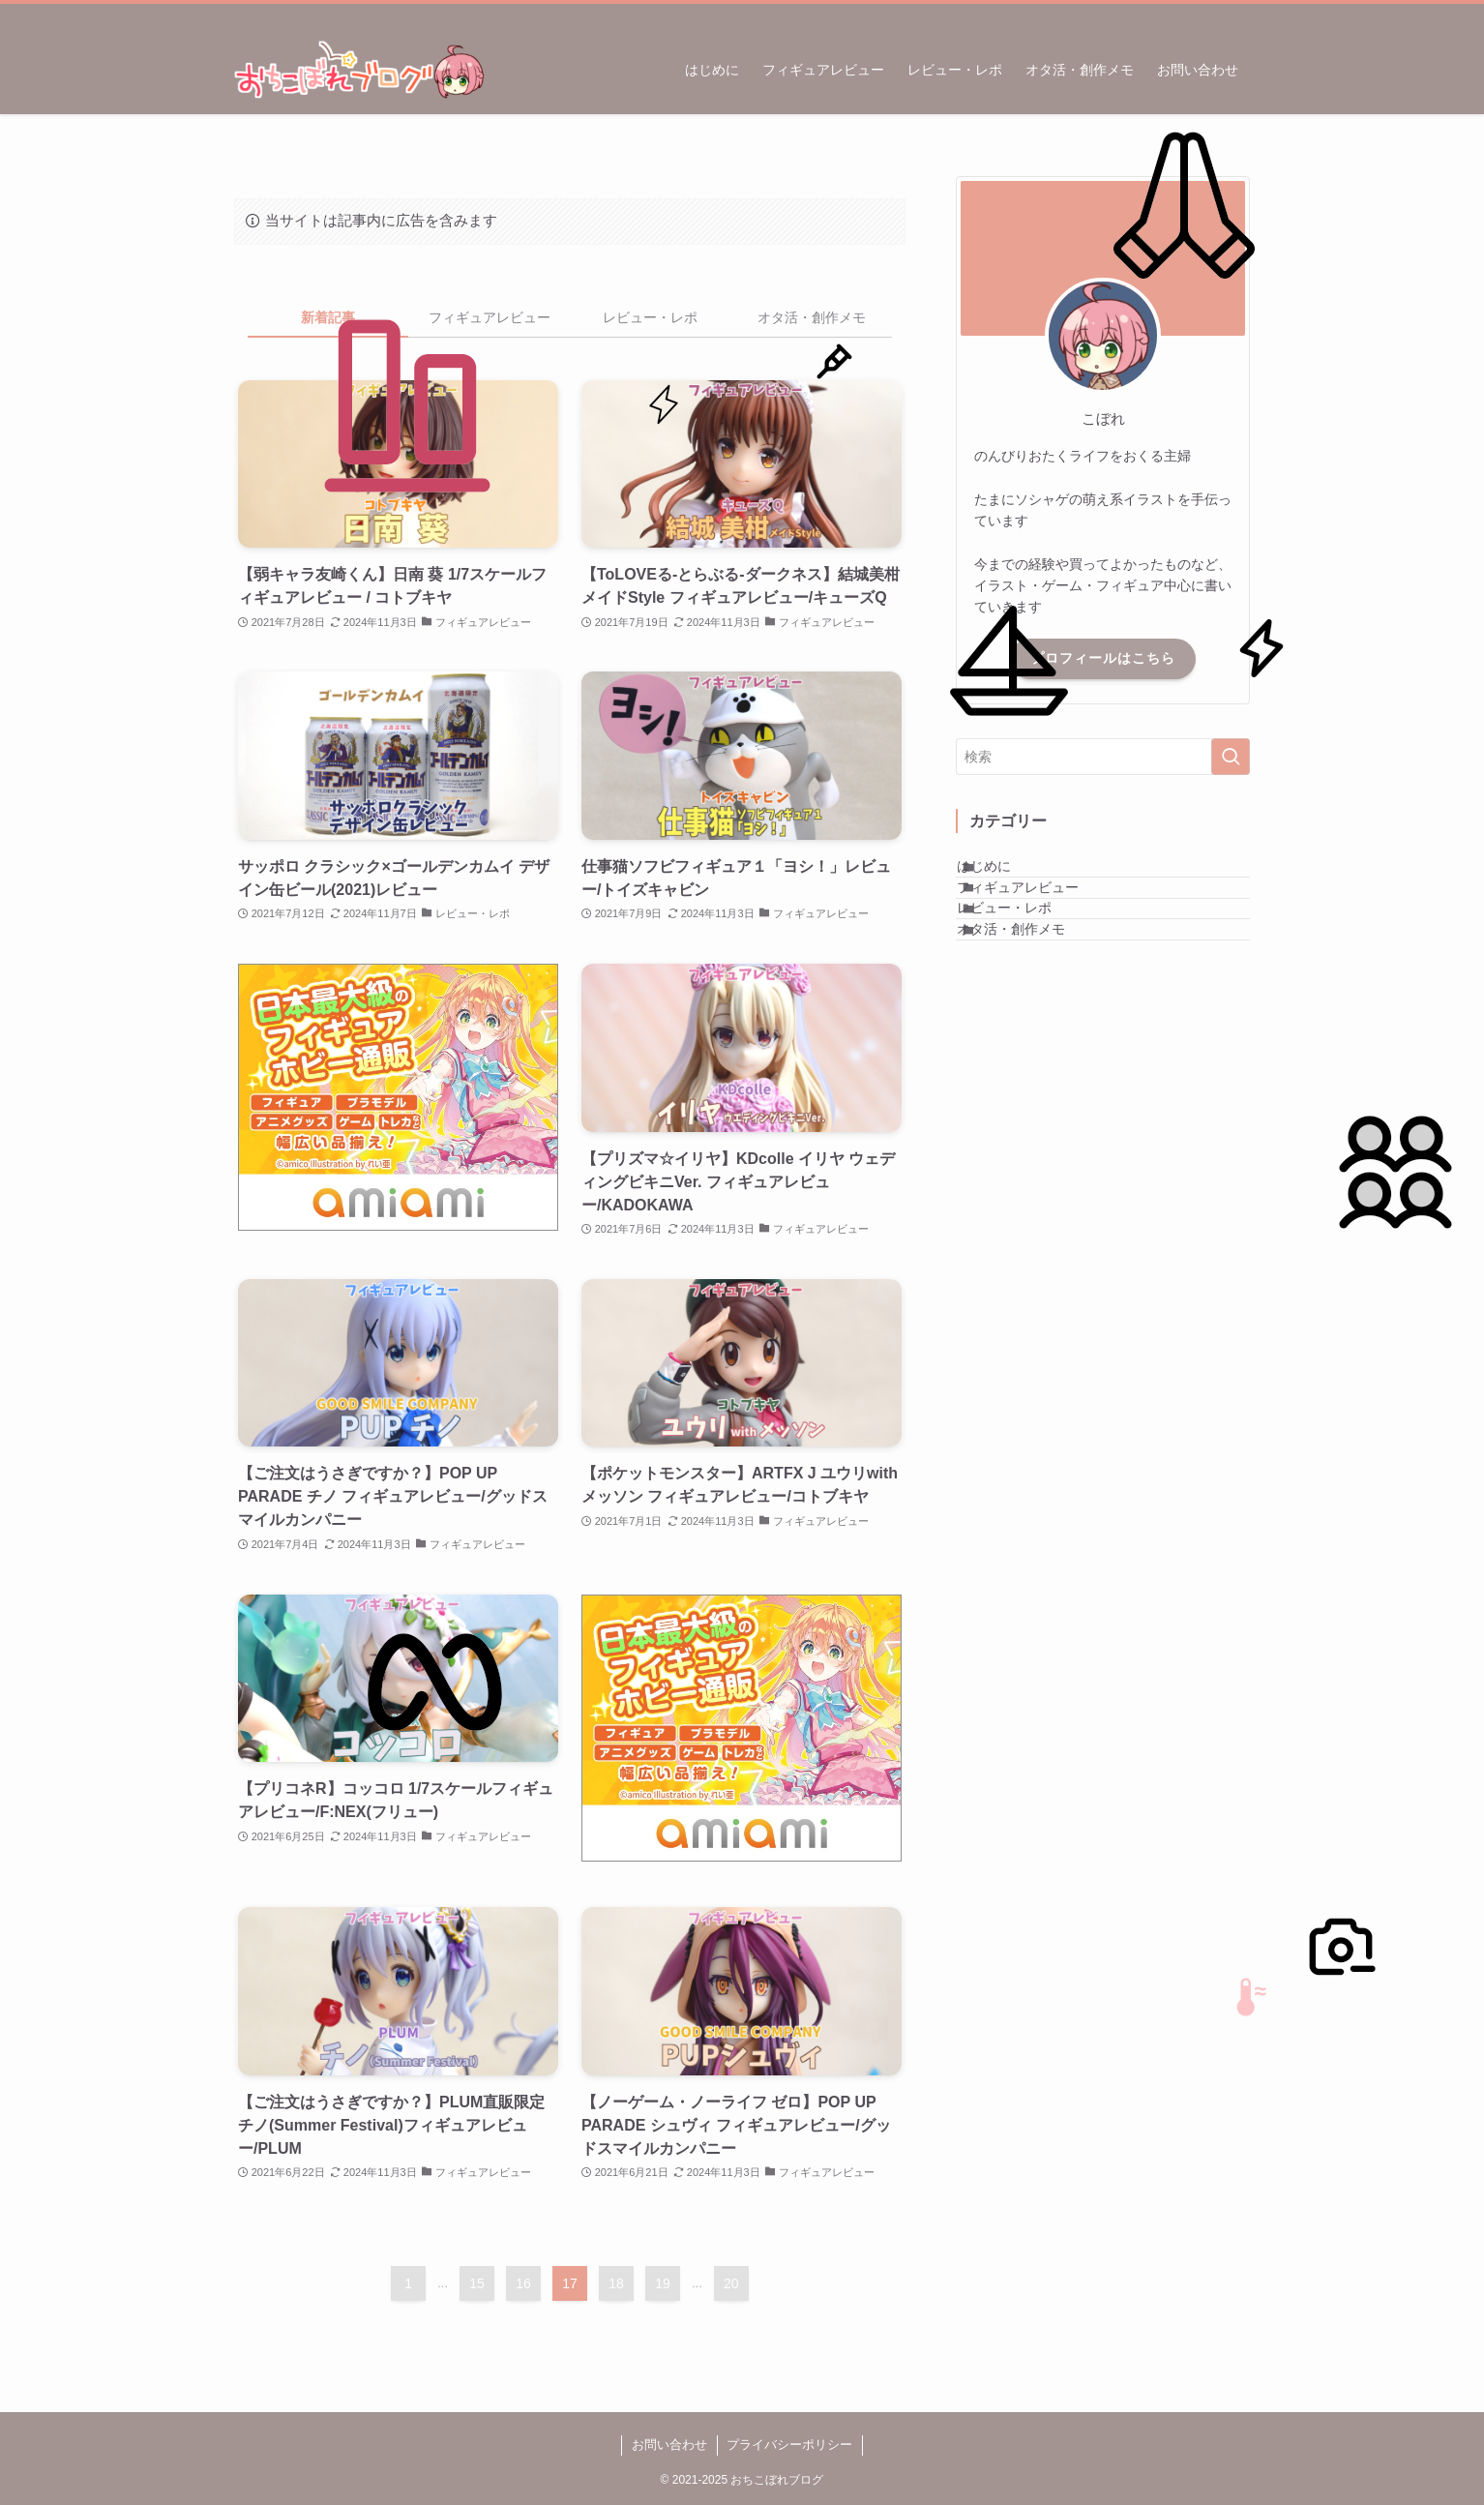 The image size is (1484, 2505). I want to click on view all team members, so click(1395, 1172).